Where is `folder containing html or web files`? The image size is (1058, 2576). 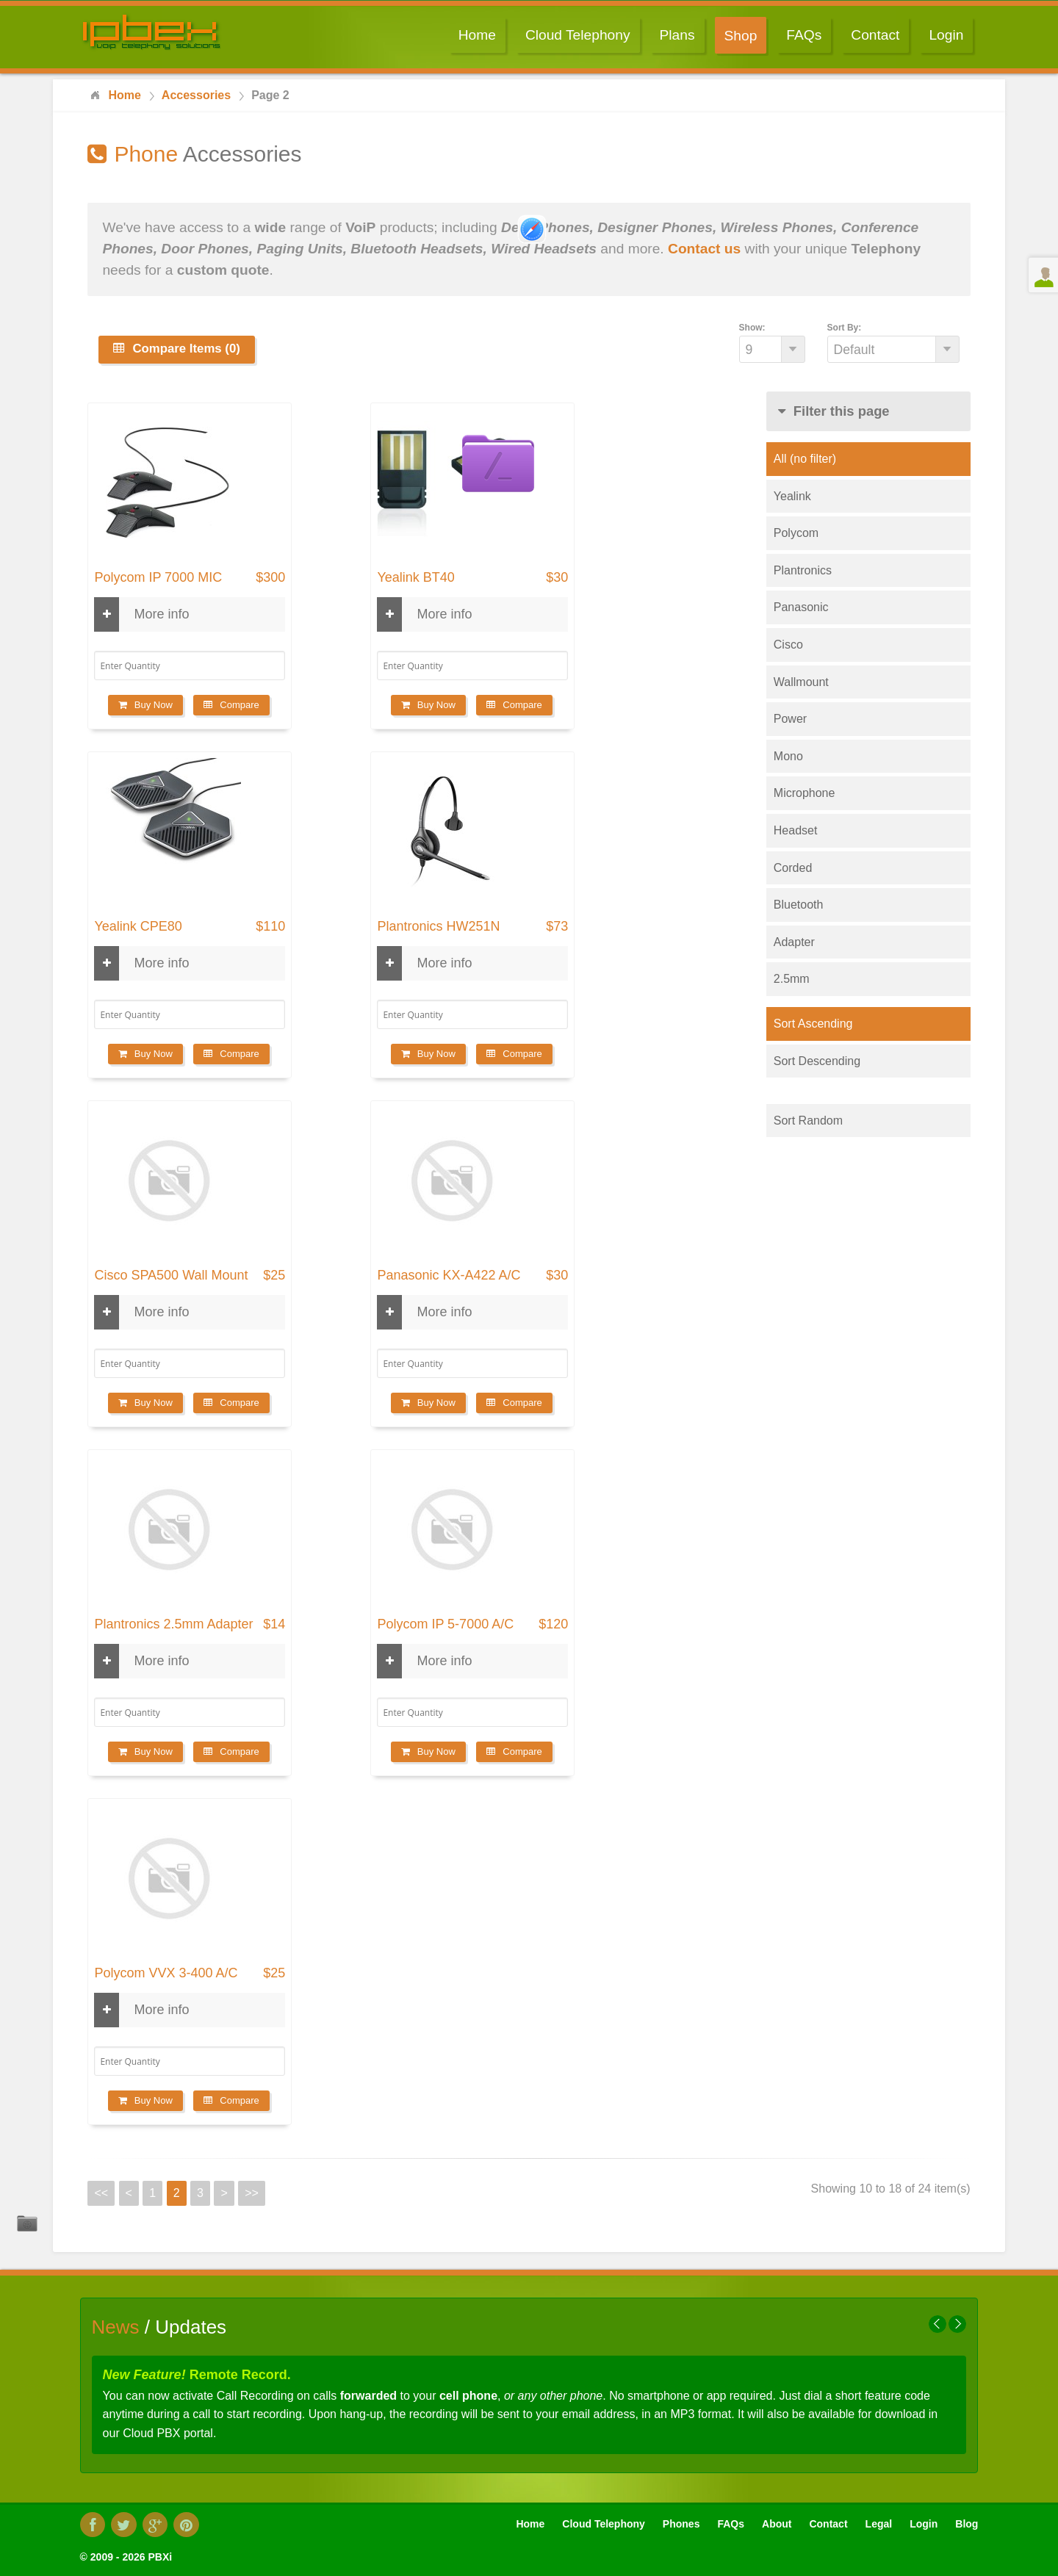
folder containing html or web files is located at coordinates (27, 2223).